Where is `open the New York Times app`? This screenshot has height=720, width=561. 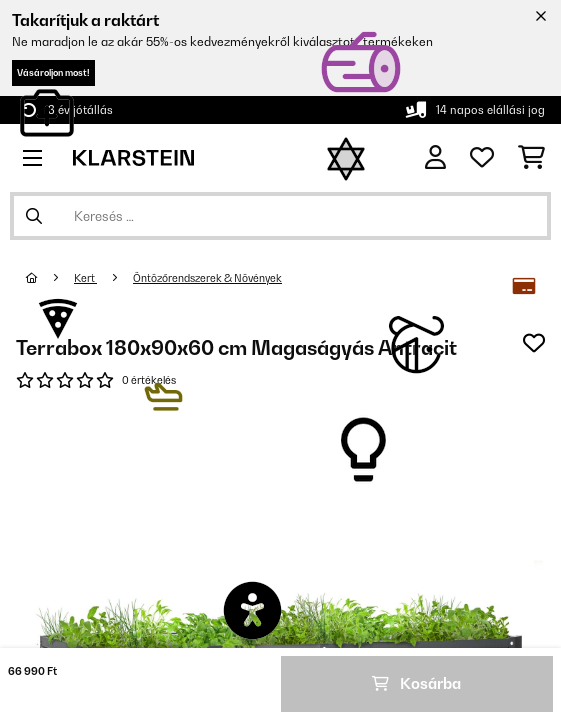 open the New York Times app is located at coordinates (416, 343).